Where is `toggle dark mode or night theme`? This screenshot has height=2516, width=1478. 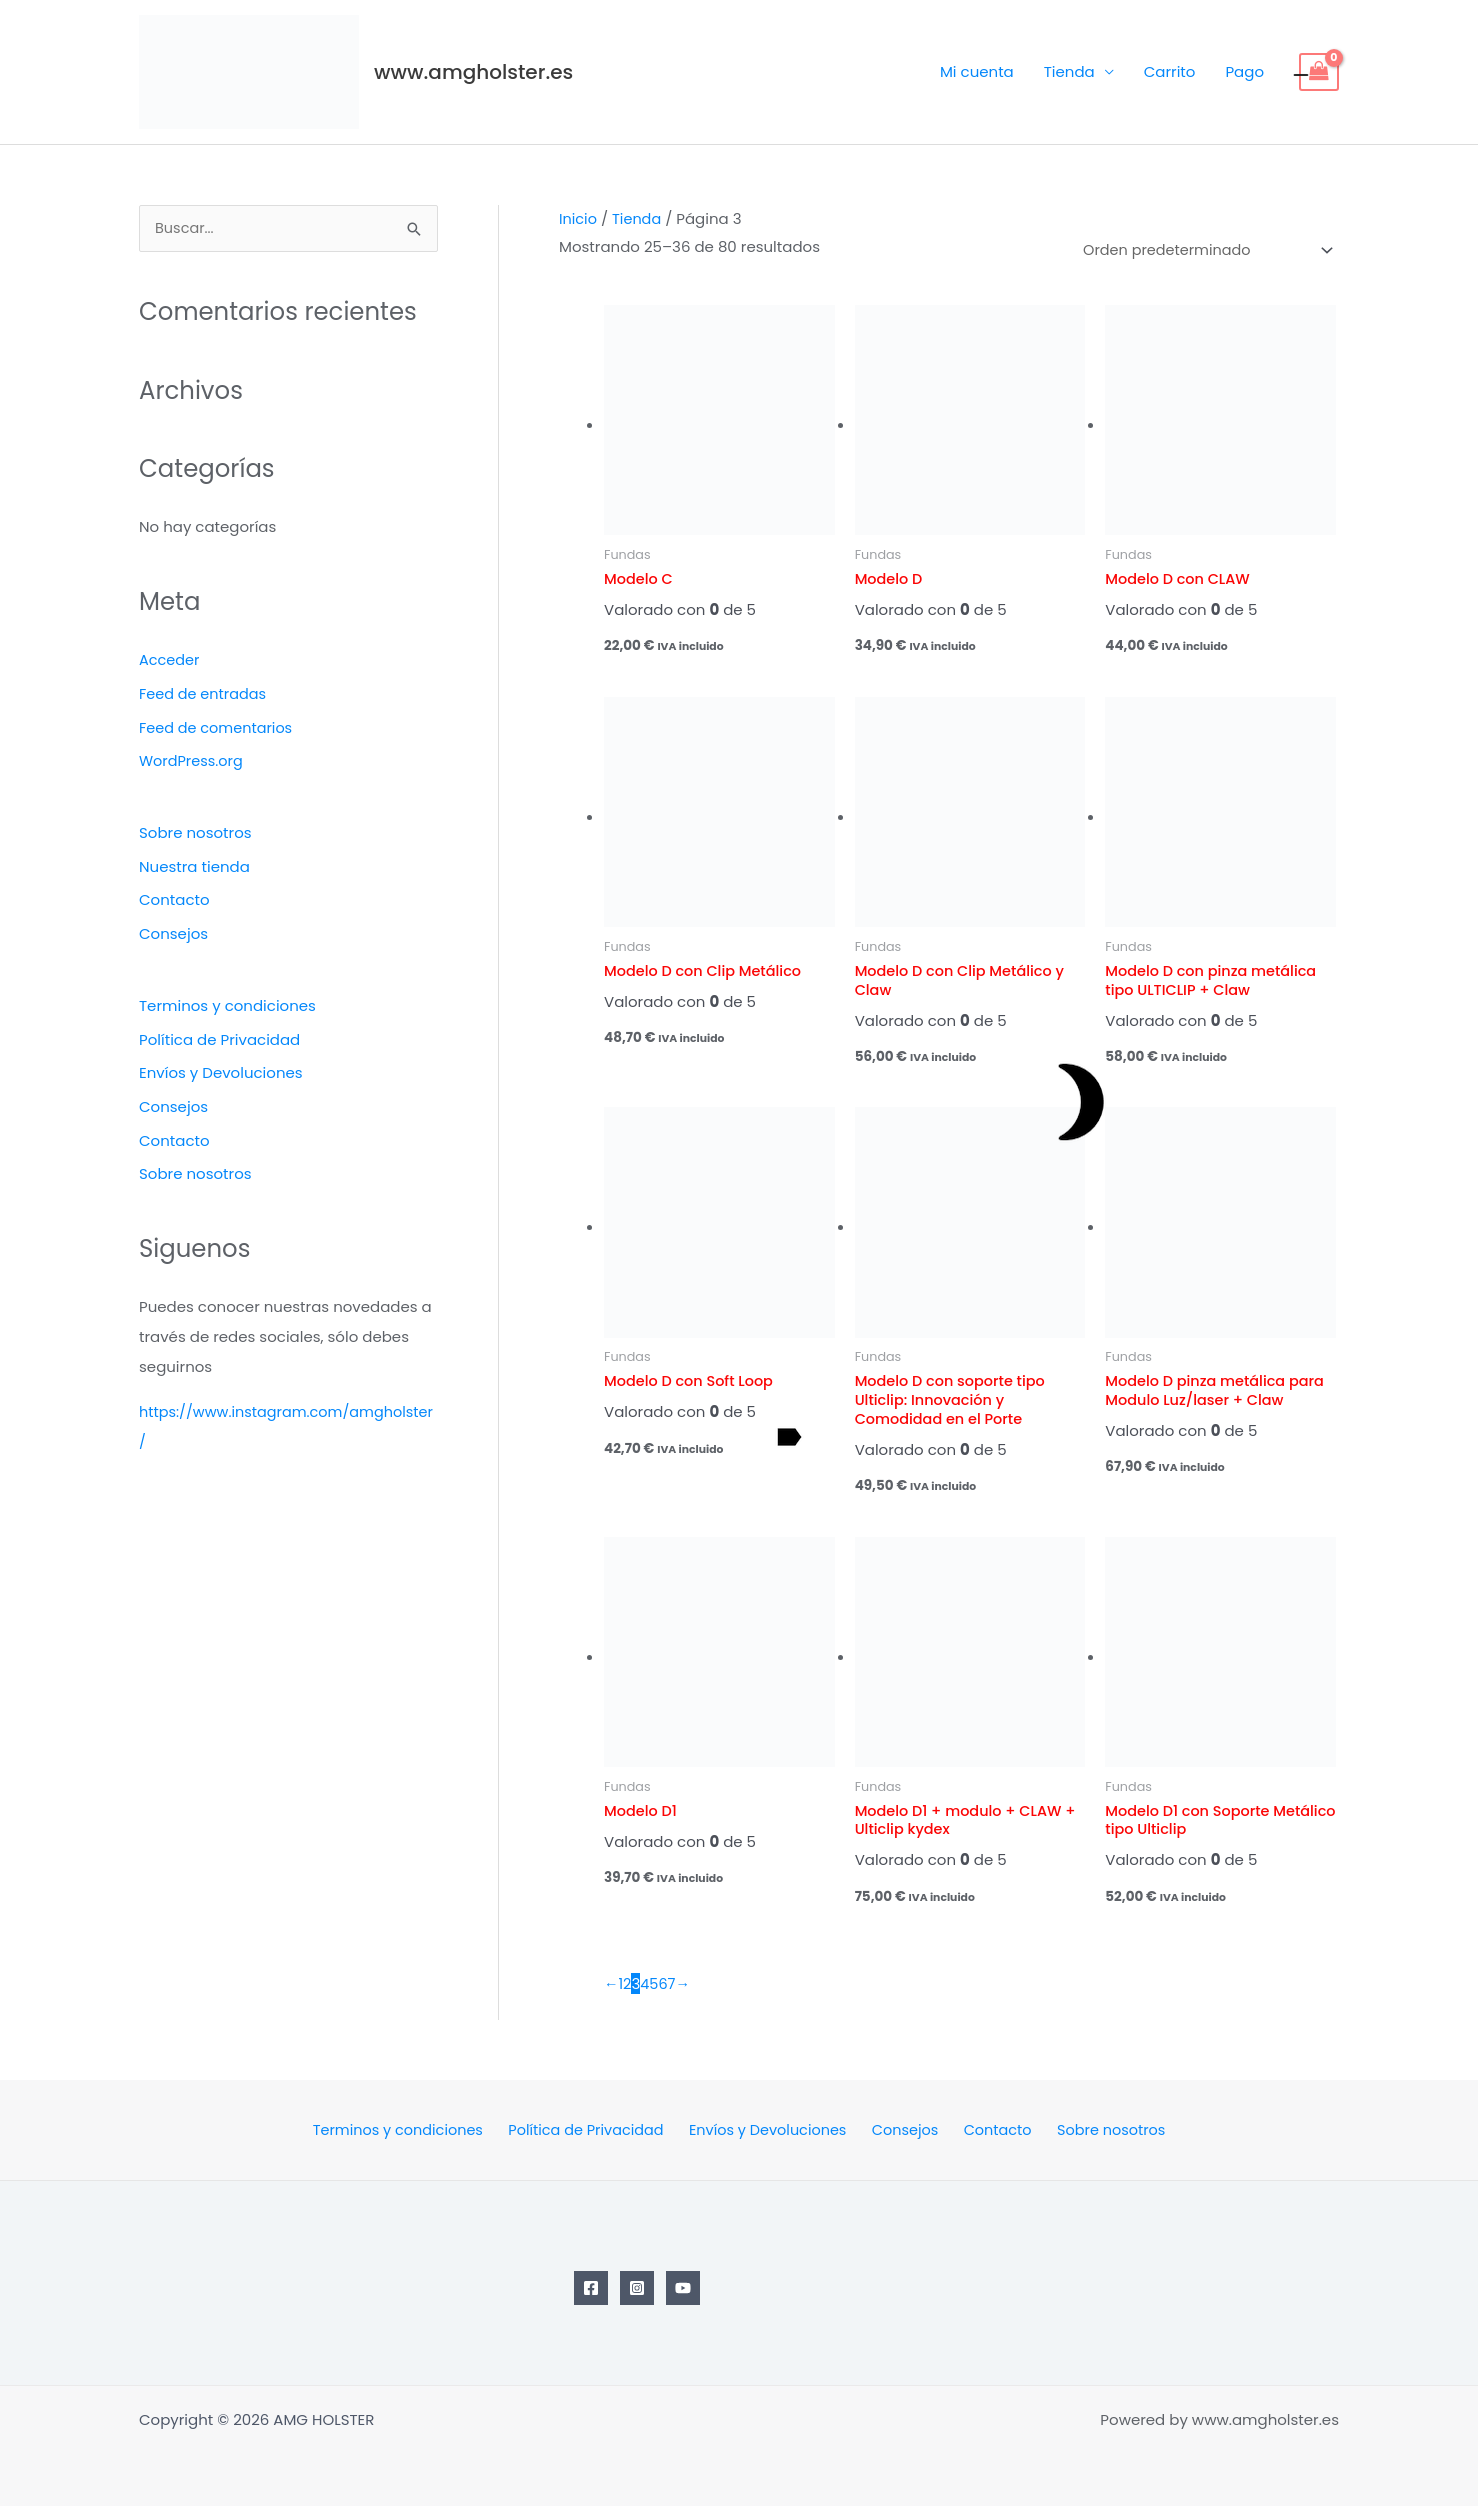
toggle dark mode or night theme is located at coordinates (1077, 1102).